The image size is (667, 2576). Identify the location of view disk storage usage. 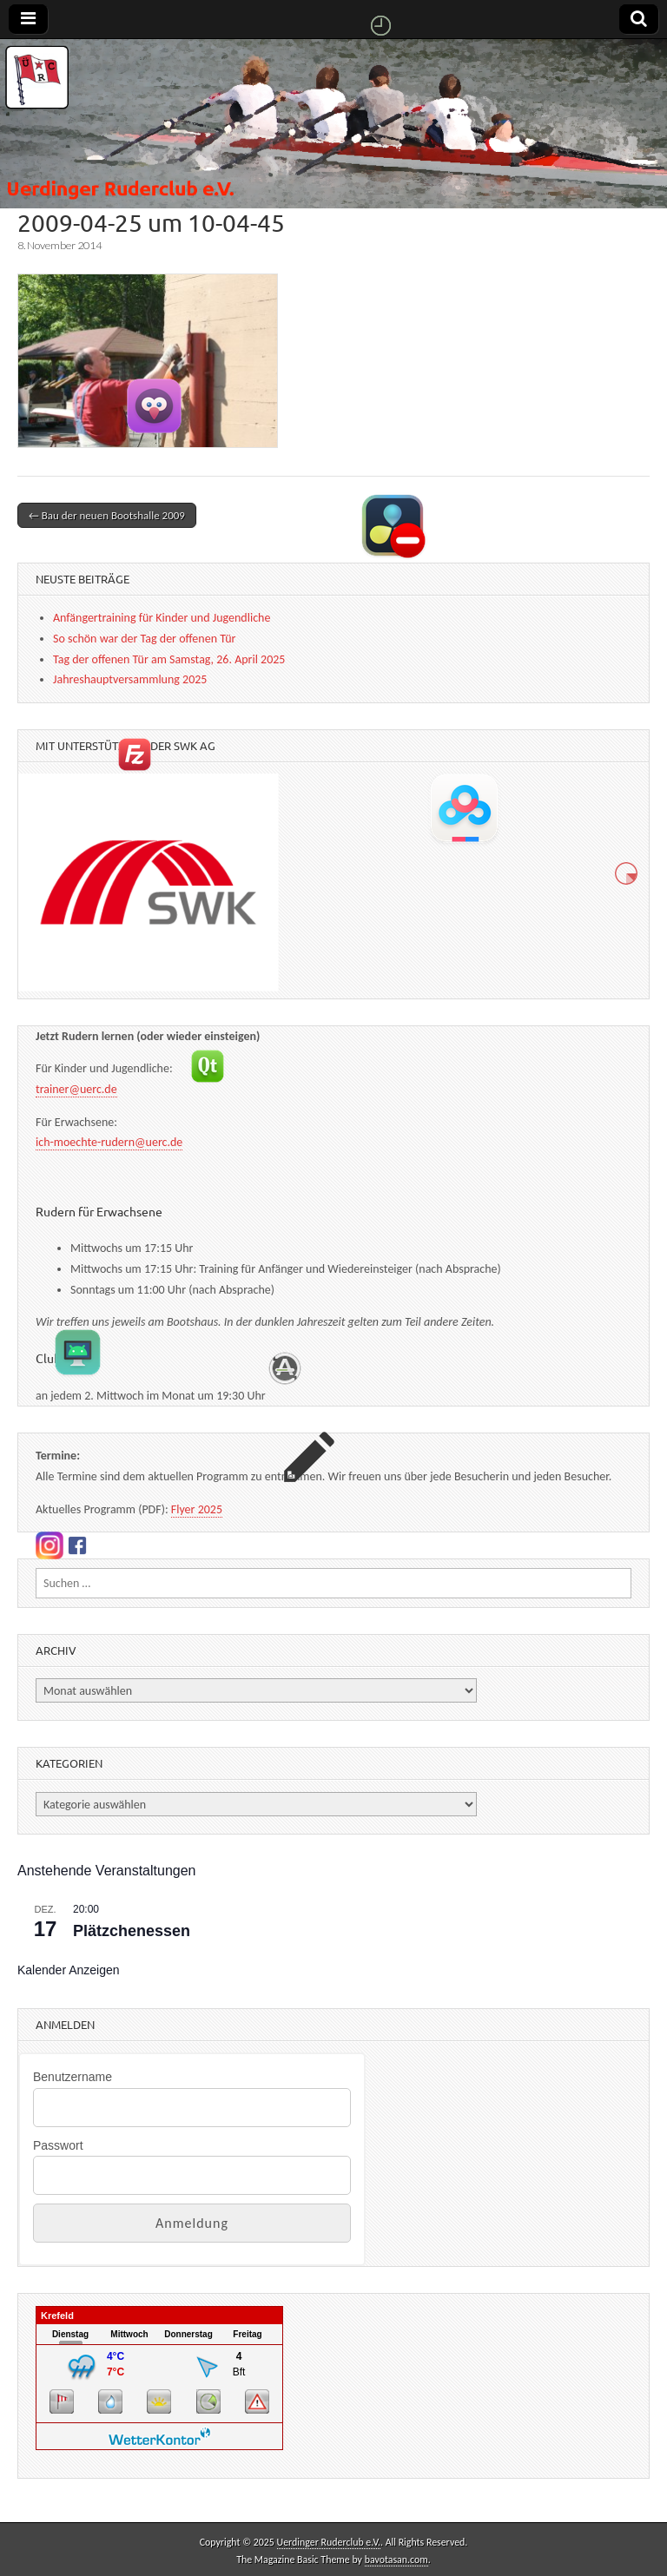
(626, 873).